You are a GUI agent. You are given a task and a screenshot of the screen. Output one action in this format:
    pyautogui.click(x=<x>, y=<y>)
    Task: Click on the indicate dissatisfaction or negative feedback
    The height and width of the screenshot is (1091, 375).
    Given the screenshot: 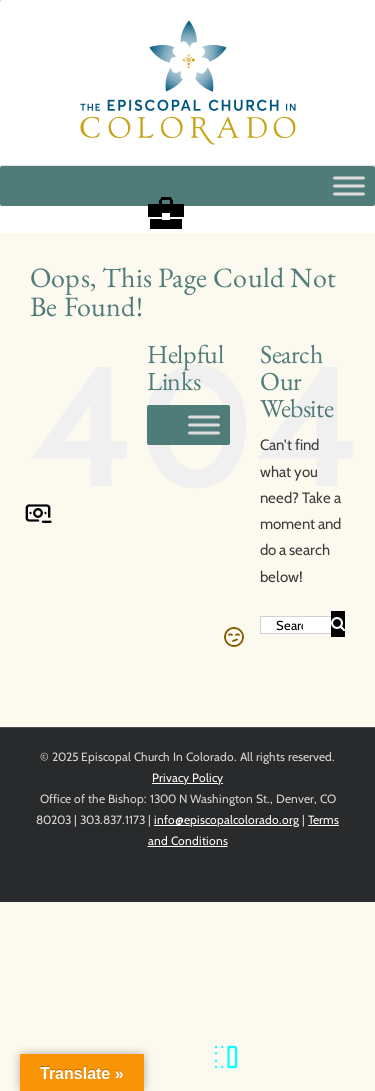 What is the action you would take?
    pyautogui.click(x=234, y=637)
    